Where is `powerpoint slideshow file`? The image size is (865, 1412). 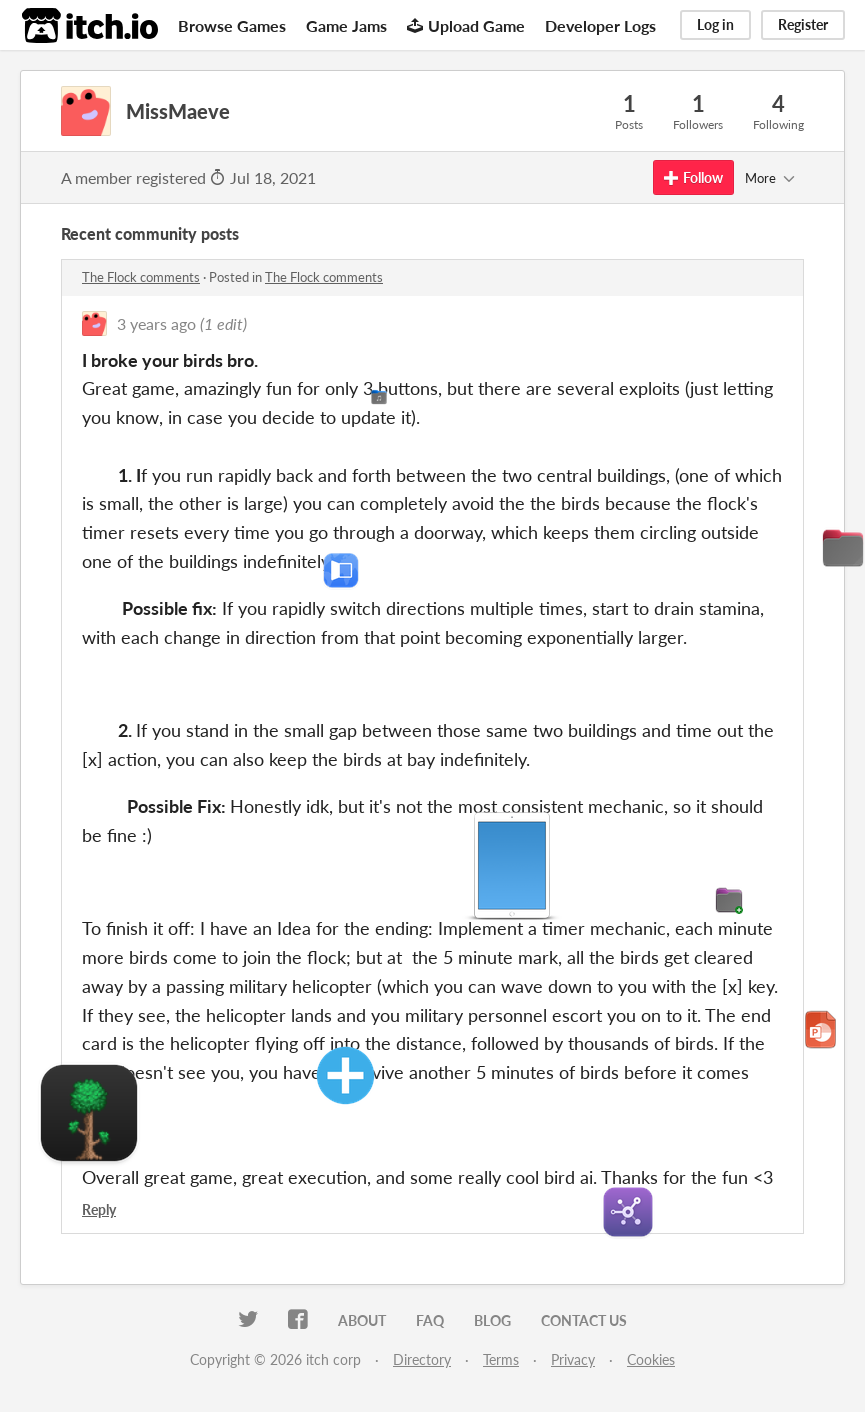 powerpoint slideshow file is located at coordinates (820, 1029).